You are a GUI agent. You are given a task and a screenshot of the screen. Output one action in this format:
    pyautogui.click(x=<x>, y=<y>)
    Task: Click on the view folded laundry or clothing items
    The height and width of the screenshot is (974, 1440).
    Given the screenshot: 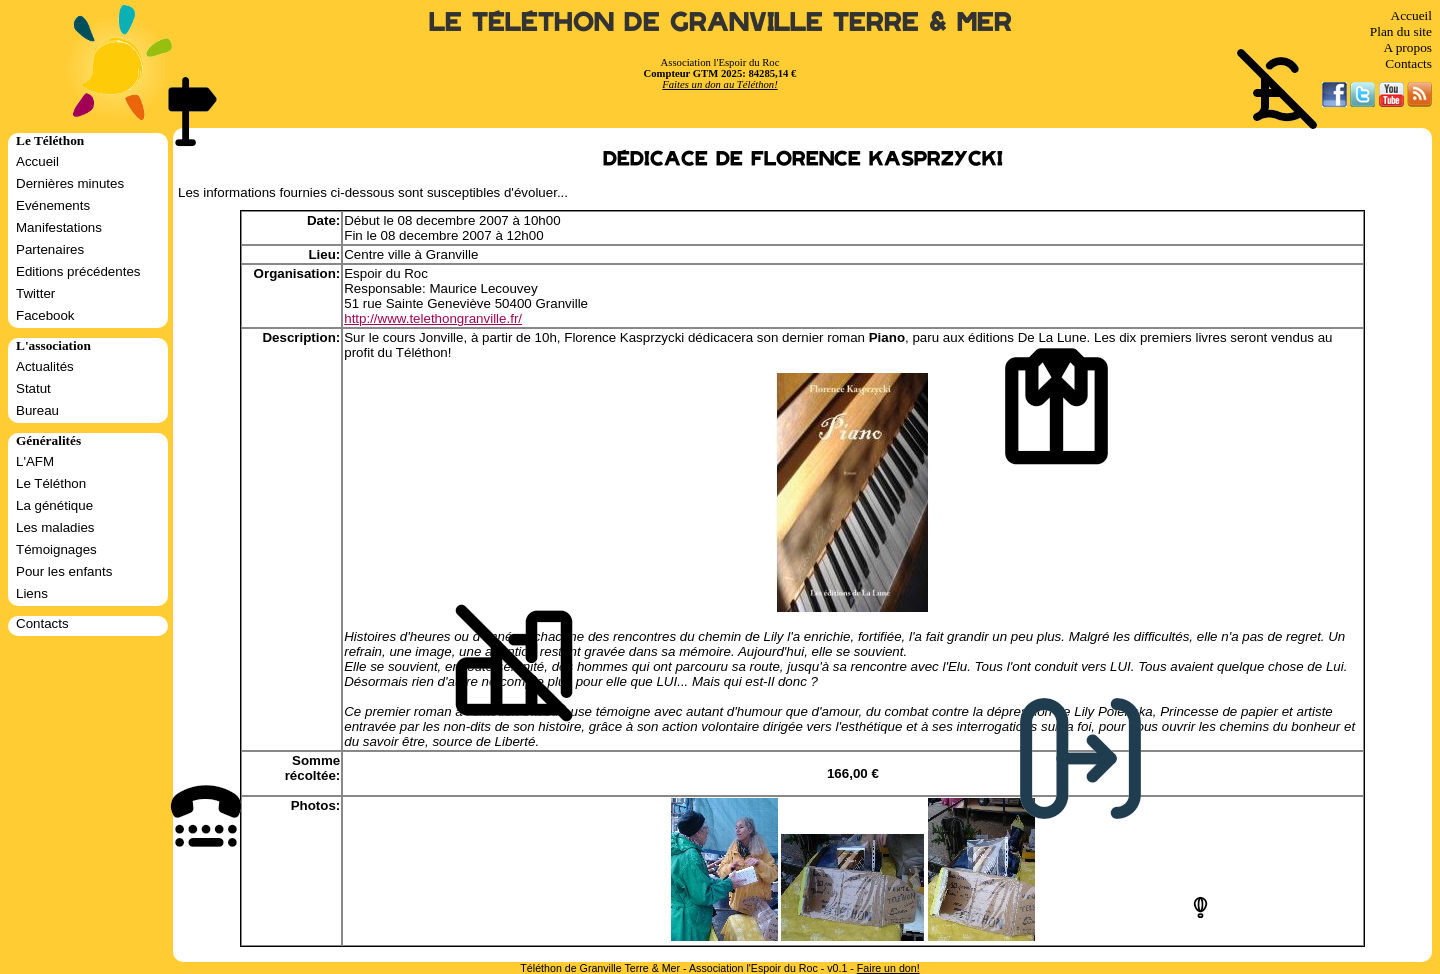 What is the action you would take?
    pyautogui.click(x=1056, y=408)
    